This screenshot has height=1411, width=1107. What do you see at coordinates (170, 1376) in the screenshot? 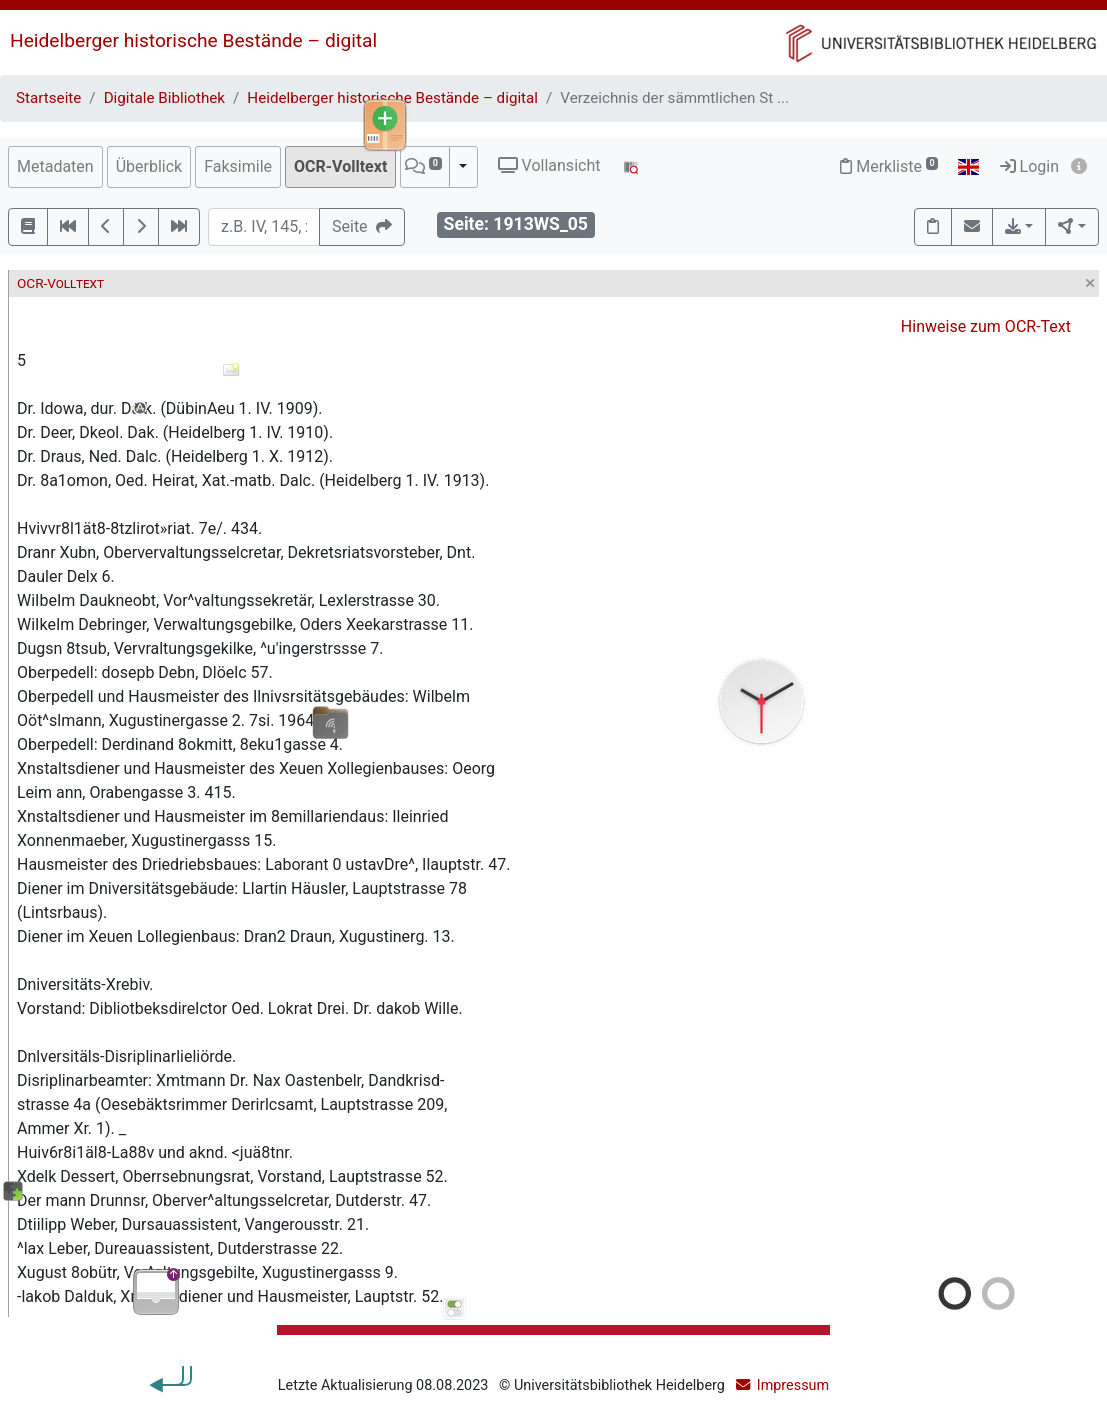
I see `reply to all recipients of an email` at bounding box center [170, 1376].